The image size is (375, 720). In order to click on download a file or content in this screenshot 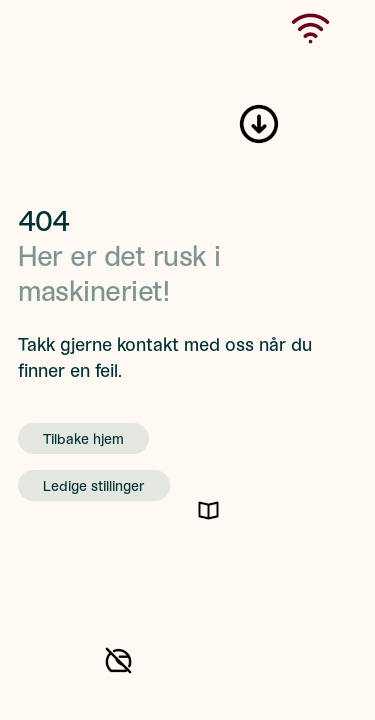, I will do `click(259, 124)`.